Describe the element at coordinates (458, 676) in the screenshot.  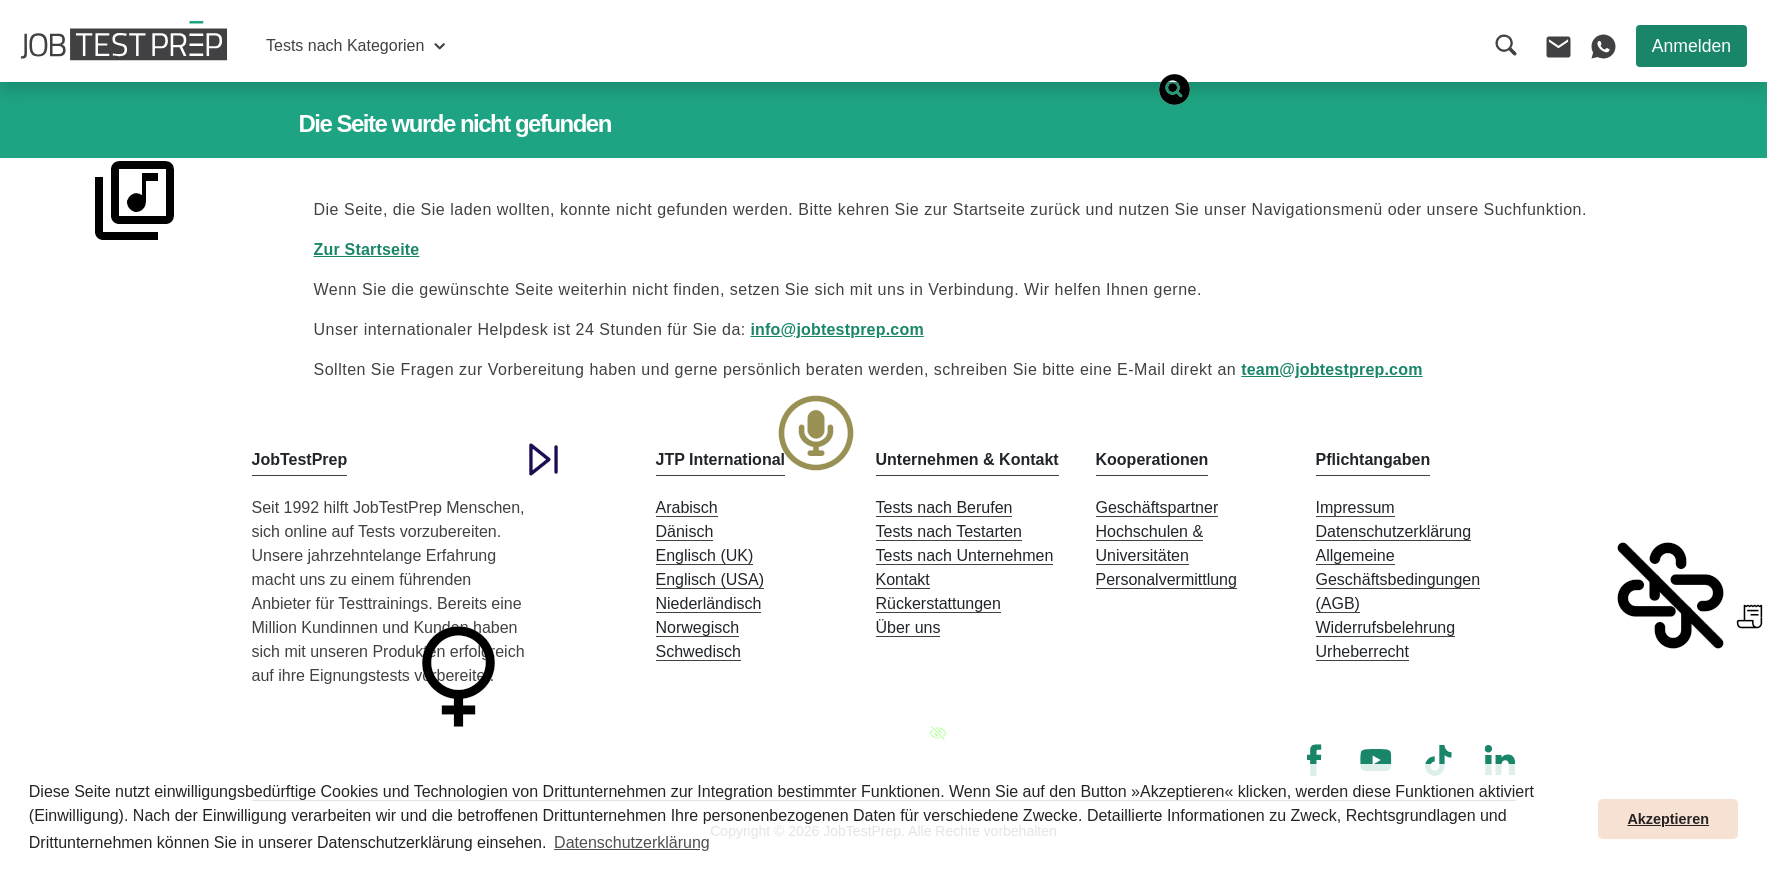
I see `select female gender option` at that location.